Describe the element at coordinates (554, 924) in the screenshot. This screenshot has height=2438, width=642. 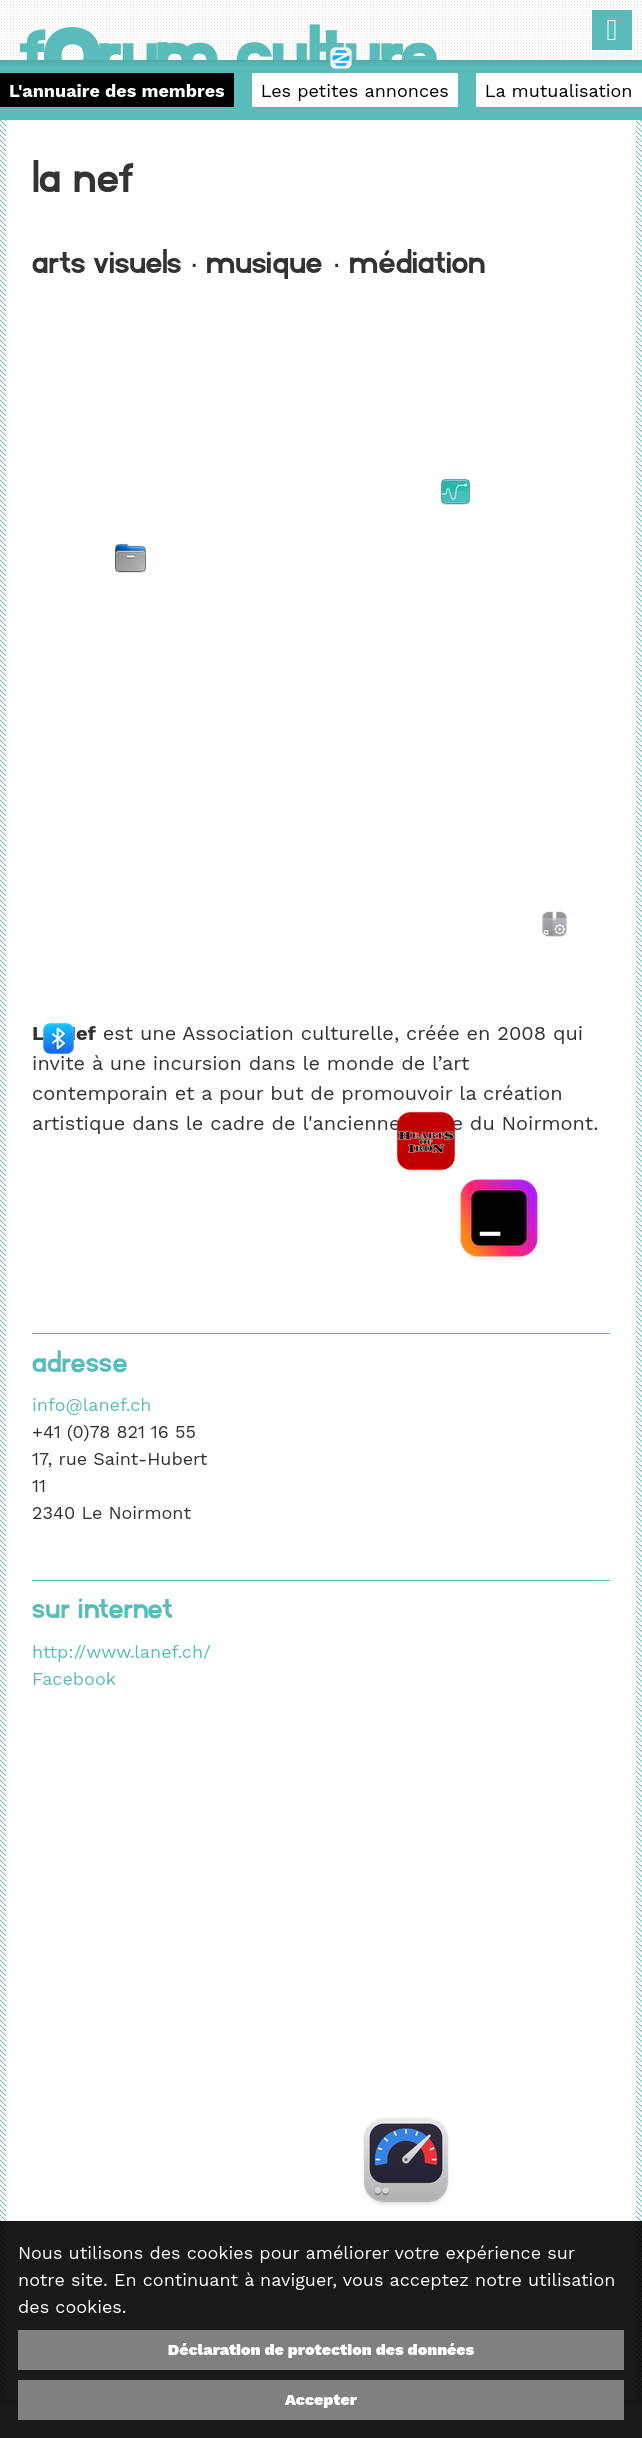
I see `access YaST AutoYaST system configuration` at that location.